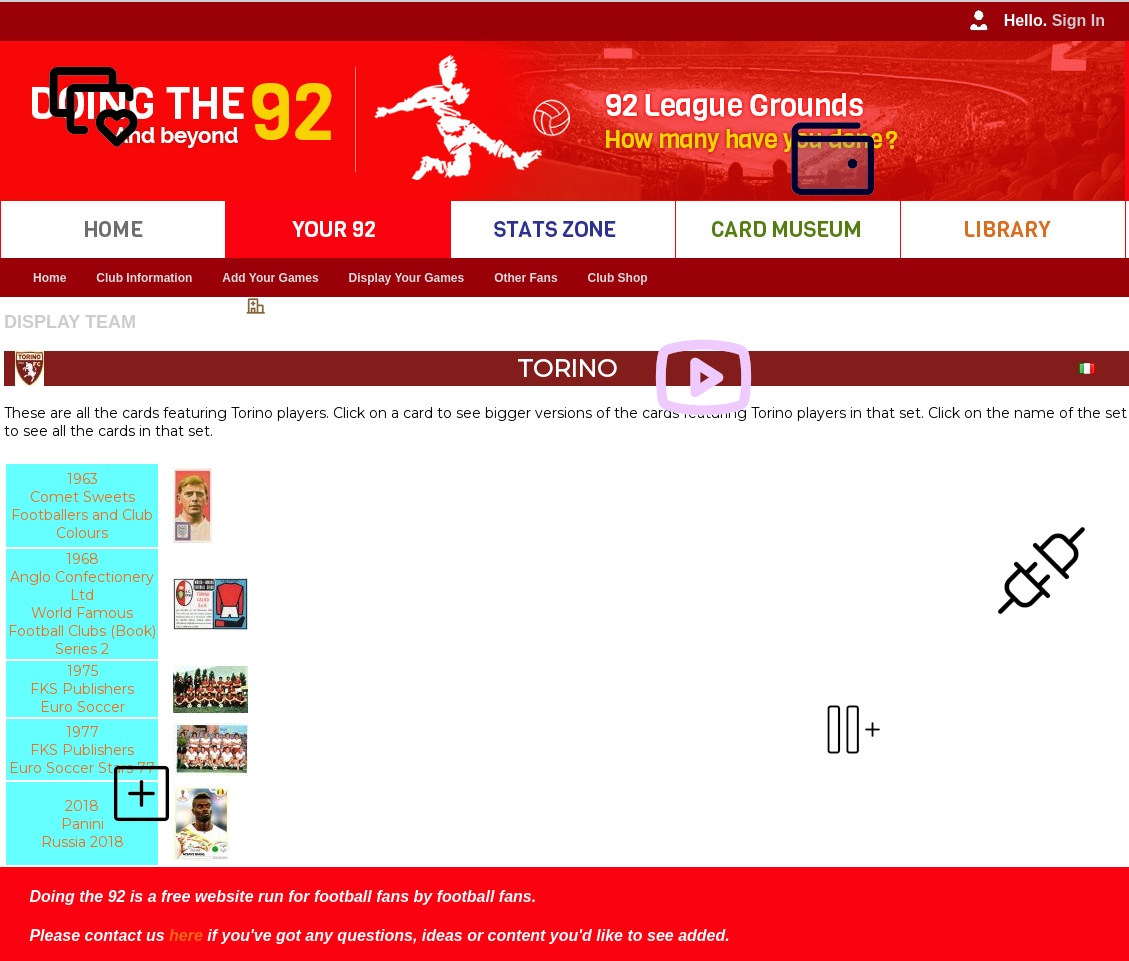 The image size is (1129, 961). I want to click on connect or establish a connection, so click(1041, 570).